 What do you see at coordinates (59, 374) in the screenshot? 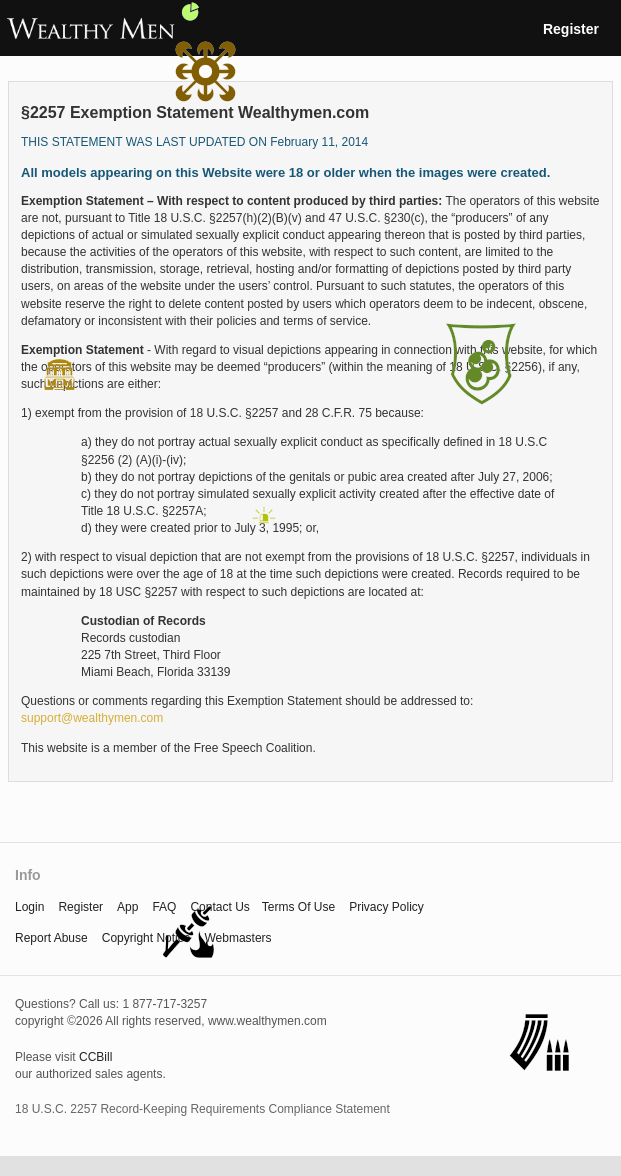
I see `visit the saloon or tavern in-game` at bounding box center [59, 374].